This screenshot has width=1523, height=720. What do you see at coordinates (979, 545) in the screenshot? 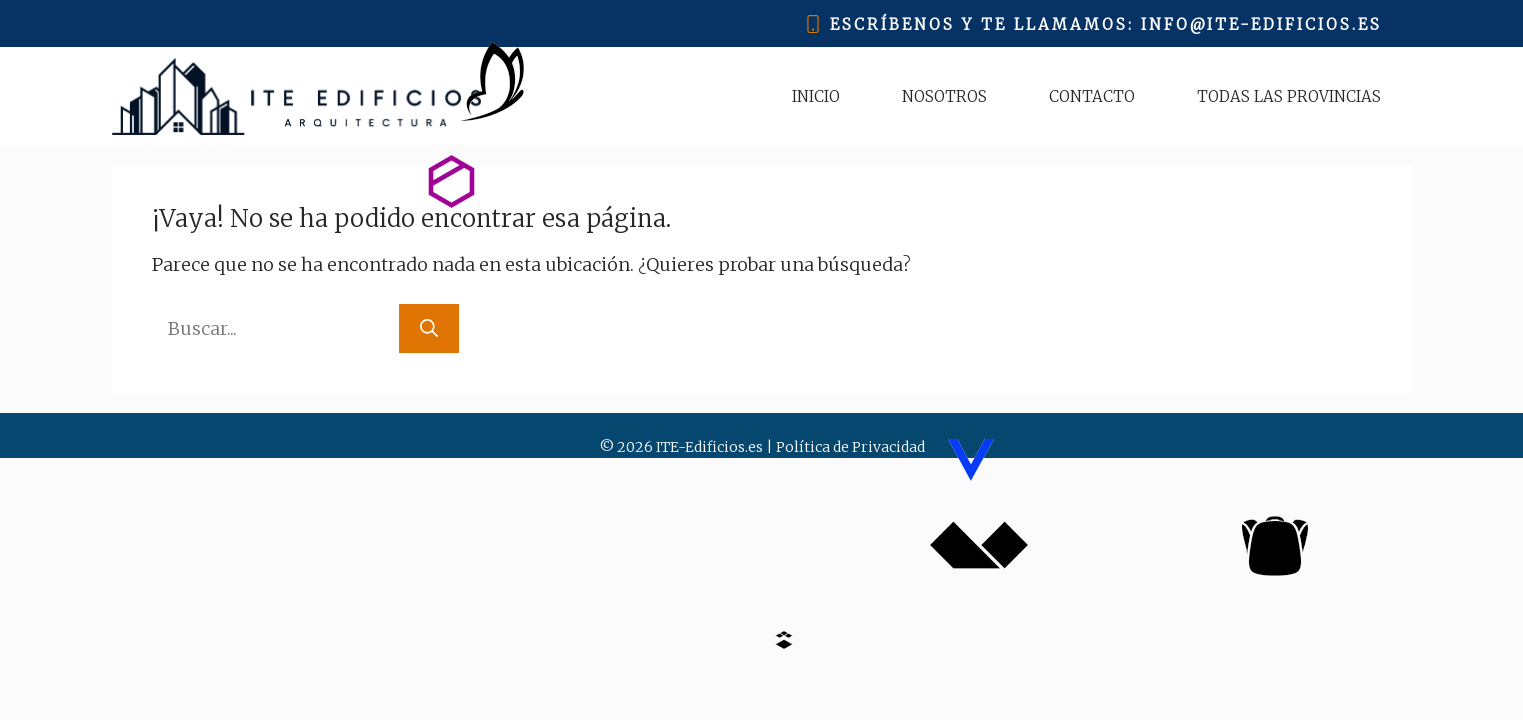
I see `Alpine.js framework logo` at bounding box center [979, 545].